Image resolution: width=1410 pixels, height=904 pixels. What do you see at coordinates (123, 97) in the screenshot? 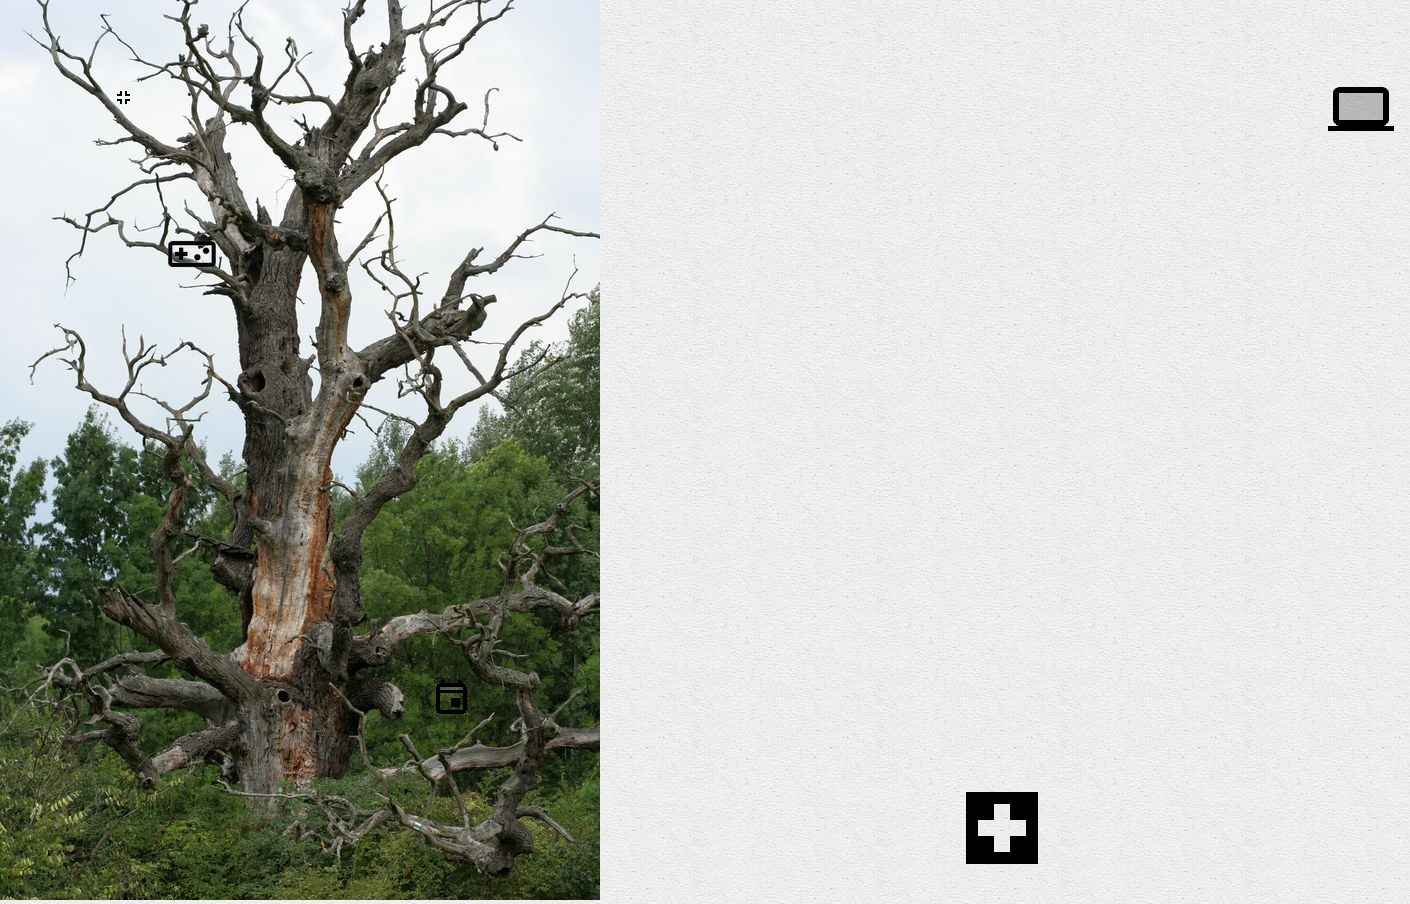
I see `exit fullscreen mode` at bounding box center [123, 97].